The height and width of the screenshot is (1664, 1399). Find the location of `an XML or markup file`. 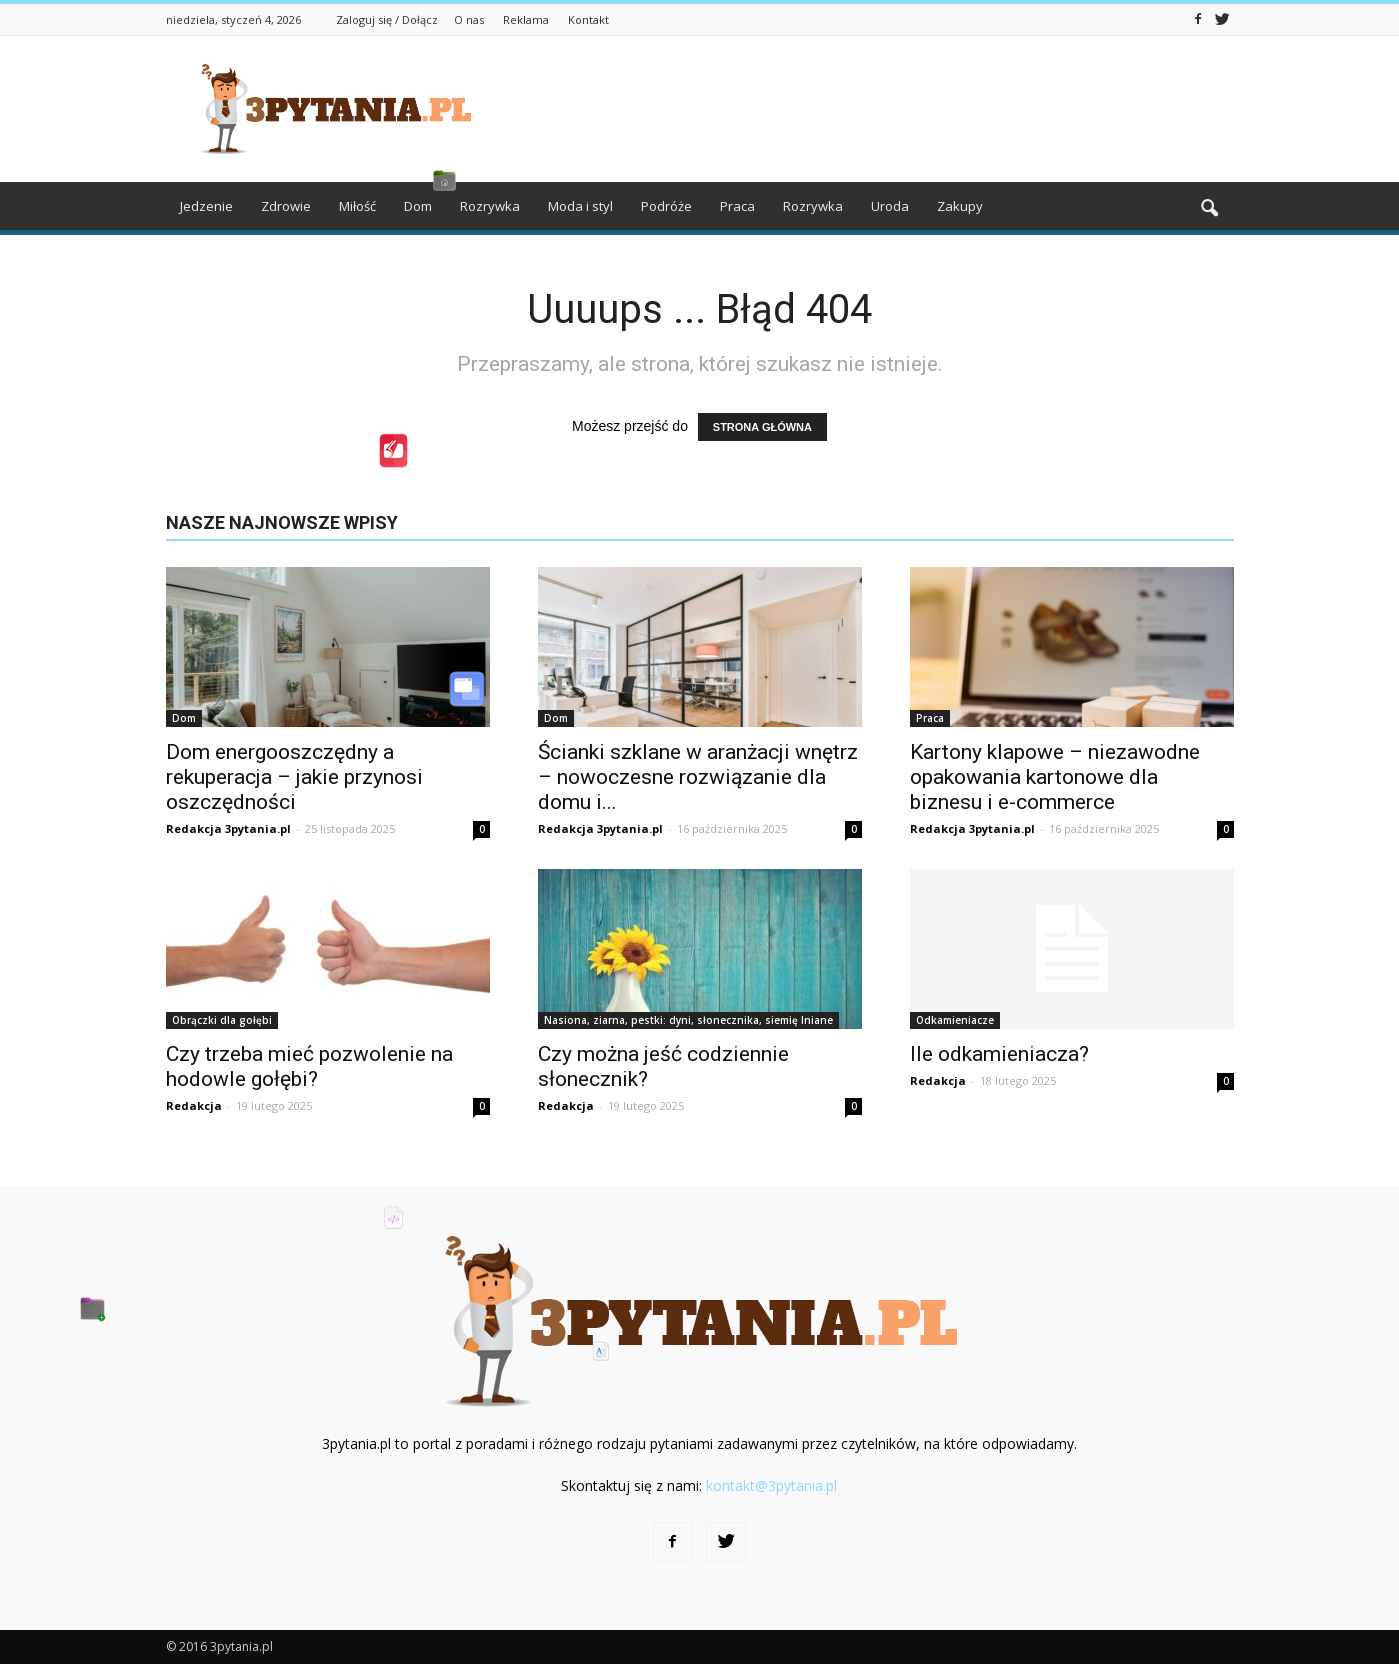

an XML or markup file is located at coordinates (393, 1217).